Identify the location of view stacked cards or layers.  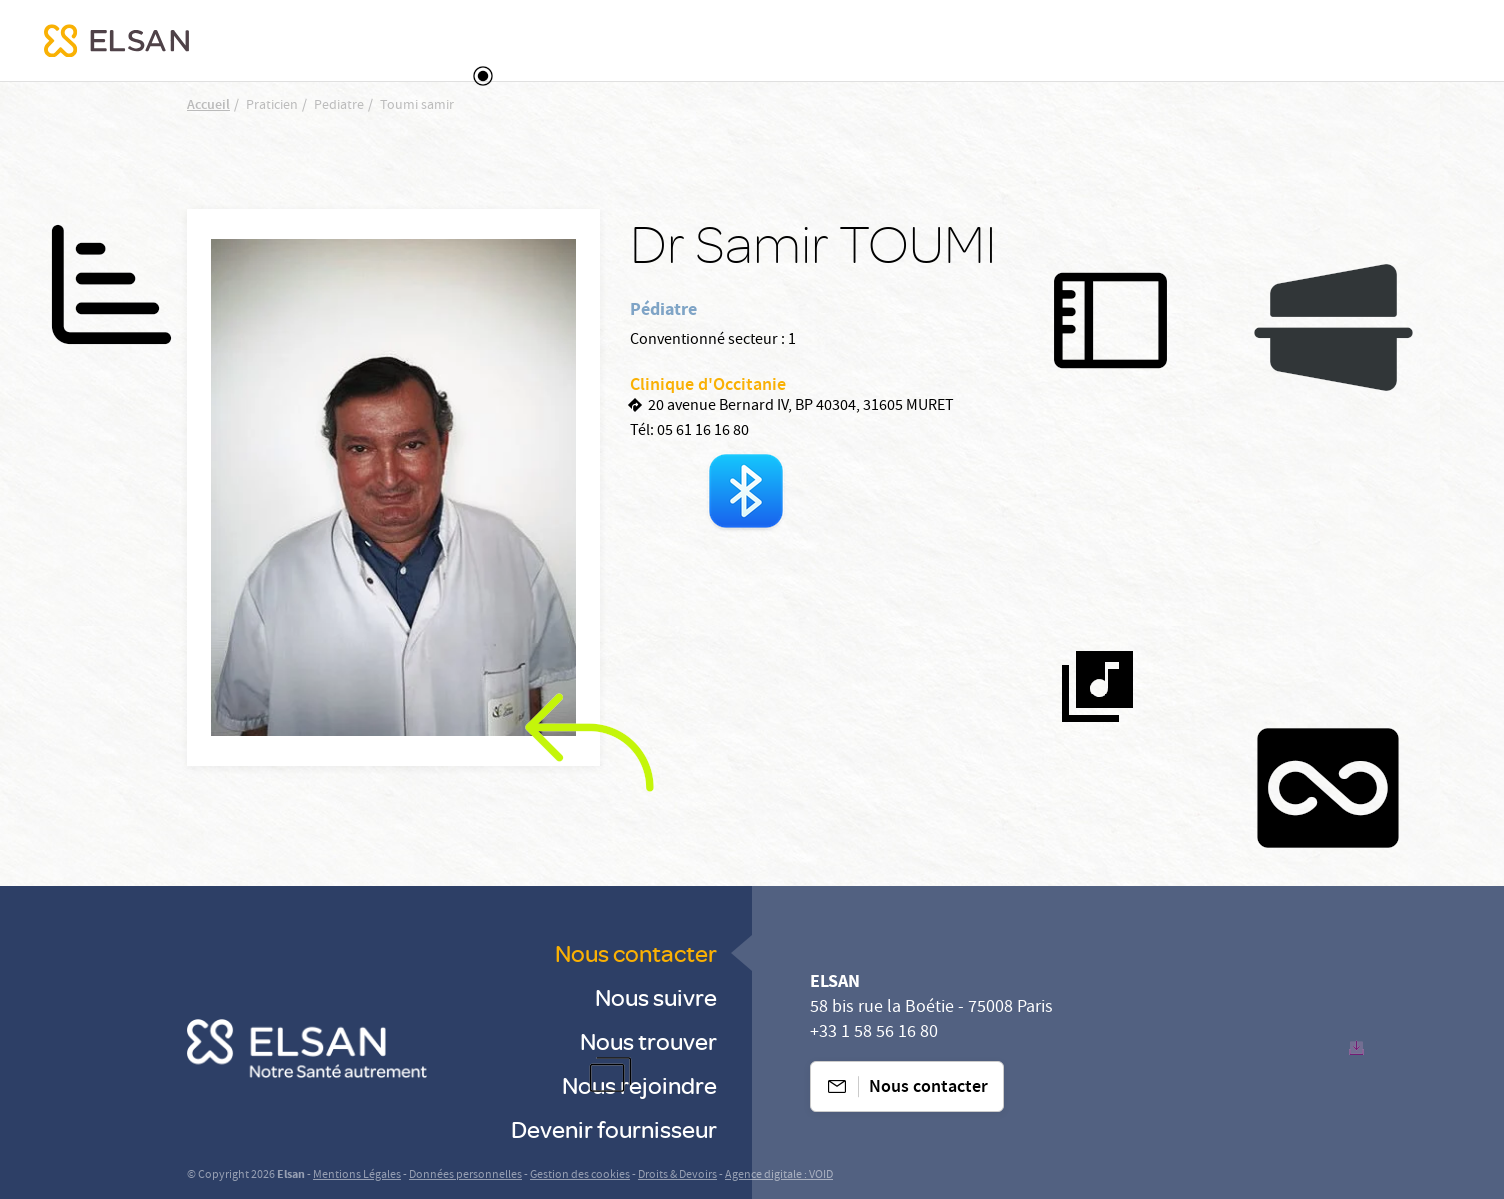
(610, 1074).